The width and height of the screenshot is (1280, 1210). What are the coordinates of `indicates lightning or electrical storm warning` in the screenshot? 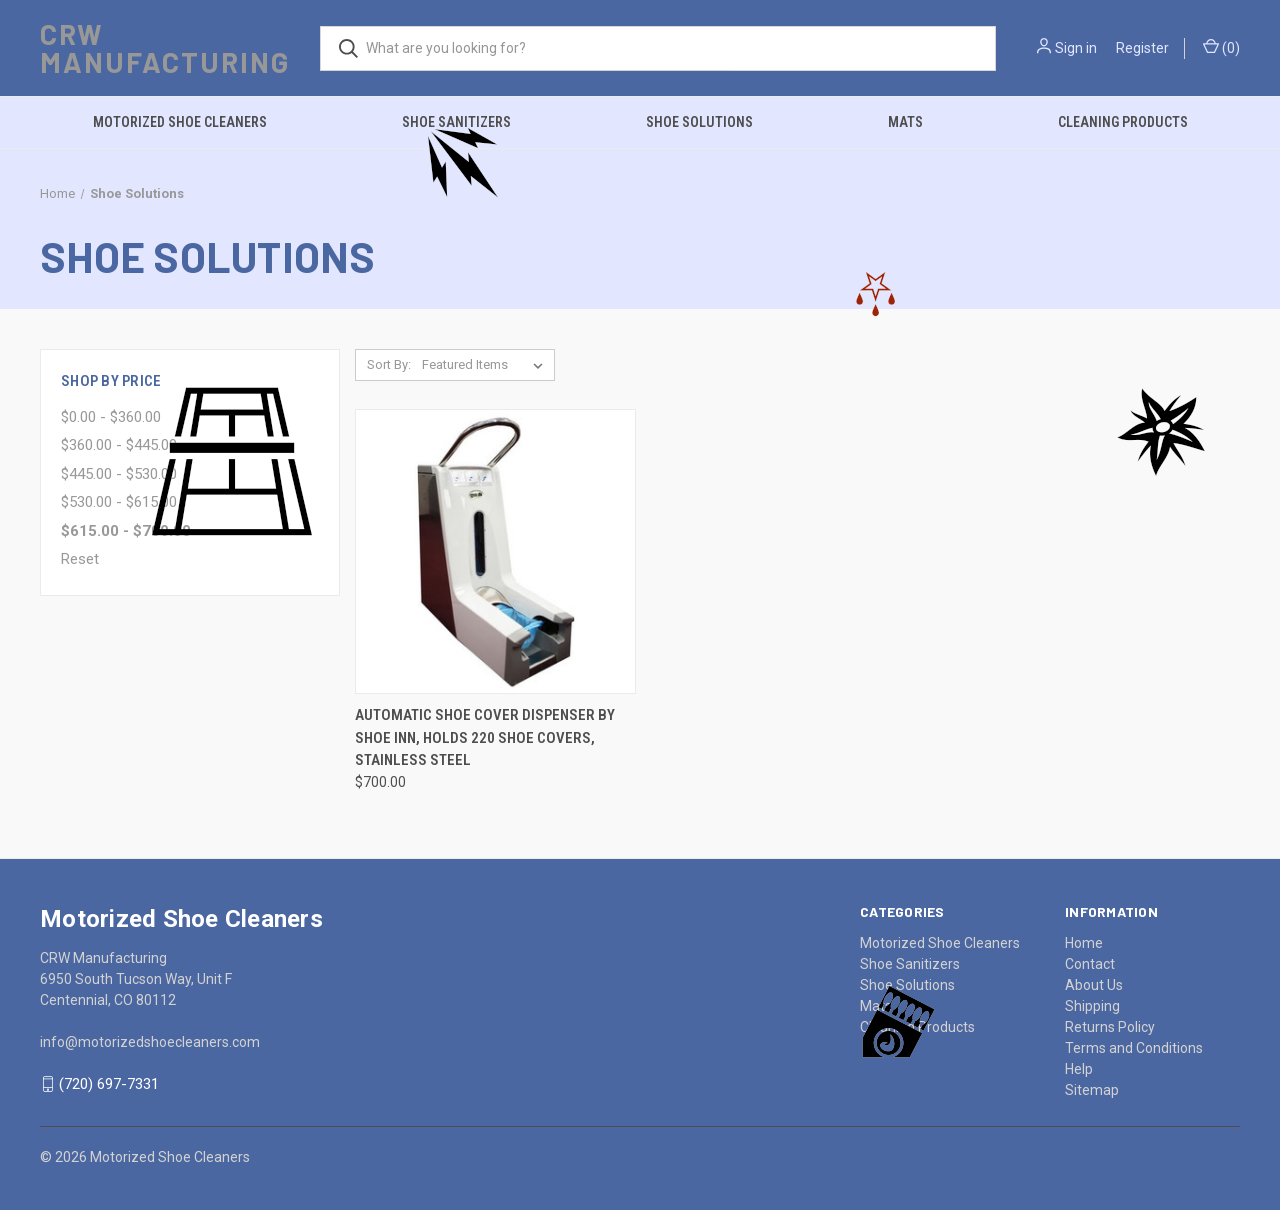 It's located at (462, 162).